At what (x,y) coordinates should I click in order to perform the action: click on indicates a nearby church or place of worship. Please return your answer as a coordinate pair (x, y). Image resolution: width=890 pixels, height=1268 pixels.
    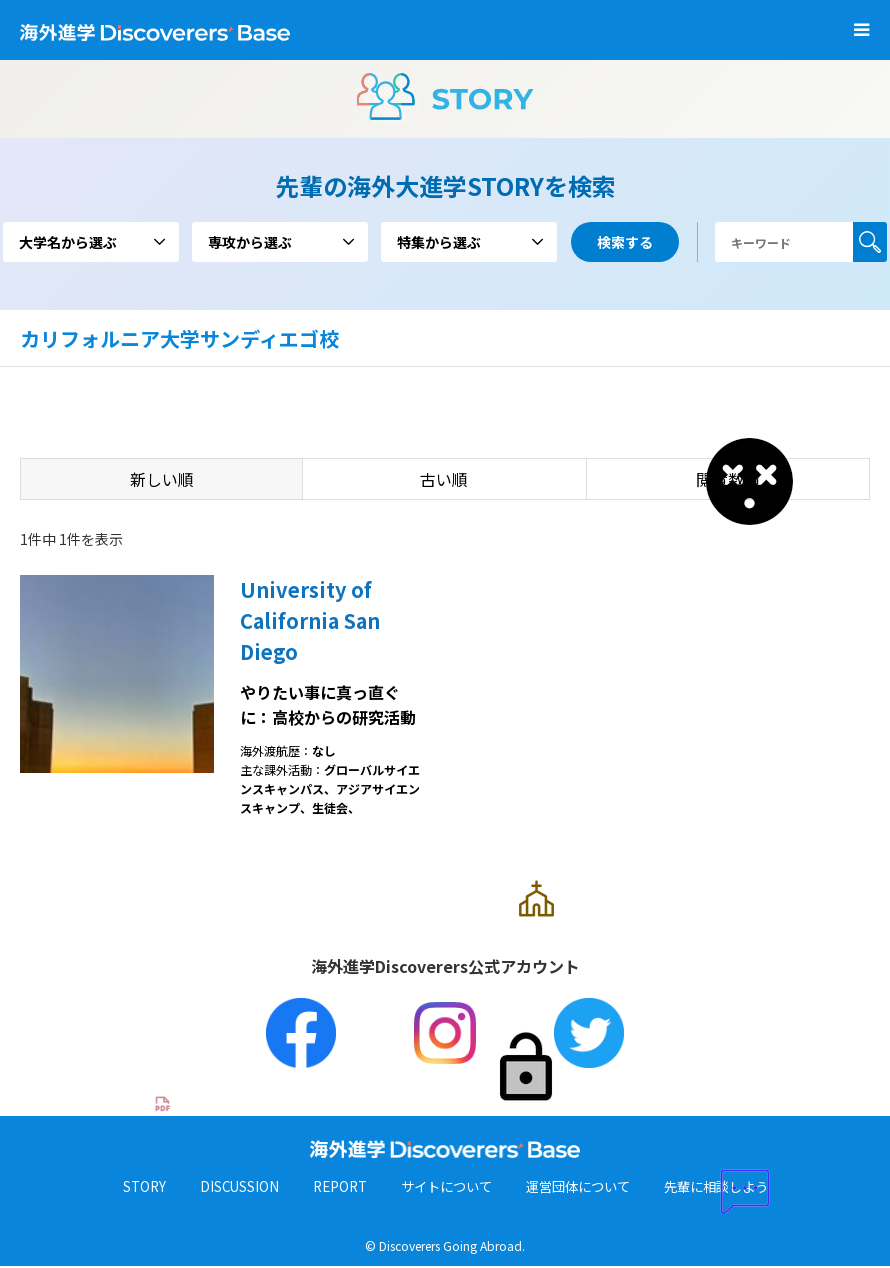
    Looking at the image, I should click on (536, 900).